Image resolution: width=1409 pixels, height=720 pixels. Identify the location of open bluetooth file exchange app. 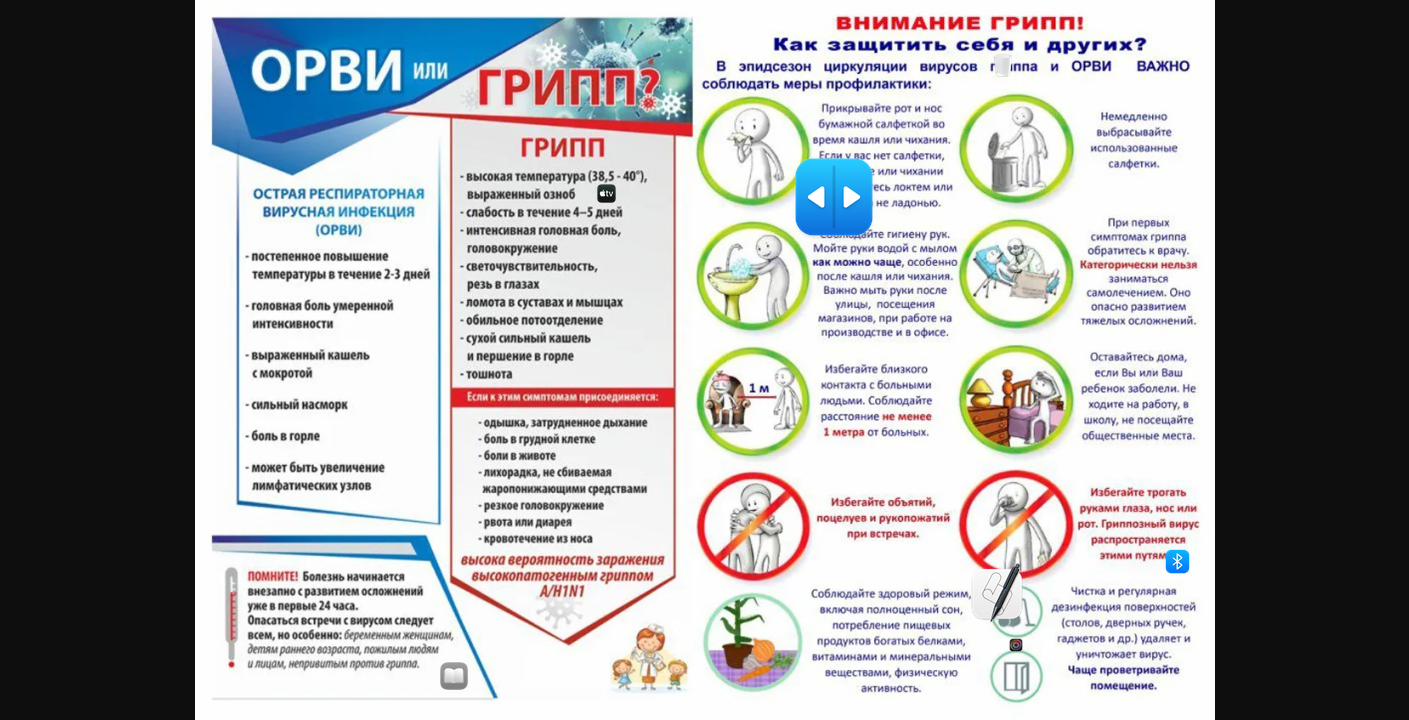
(1177, 561).